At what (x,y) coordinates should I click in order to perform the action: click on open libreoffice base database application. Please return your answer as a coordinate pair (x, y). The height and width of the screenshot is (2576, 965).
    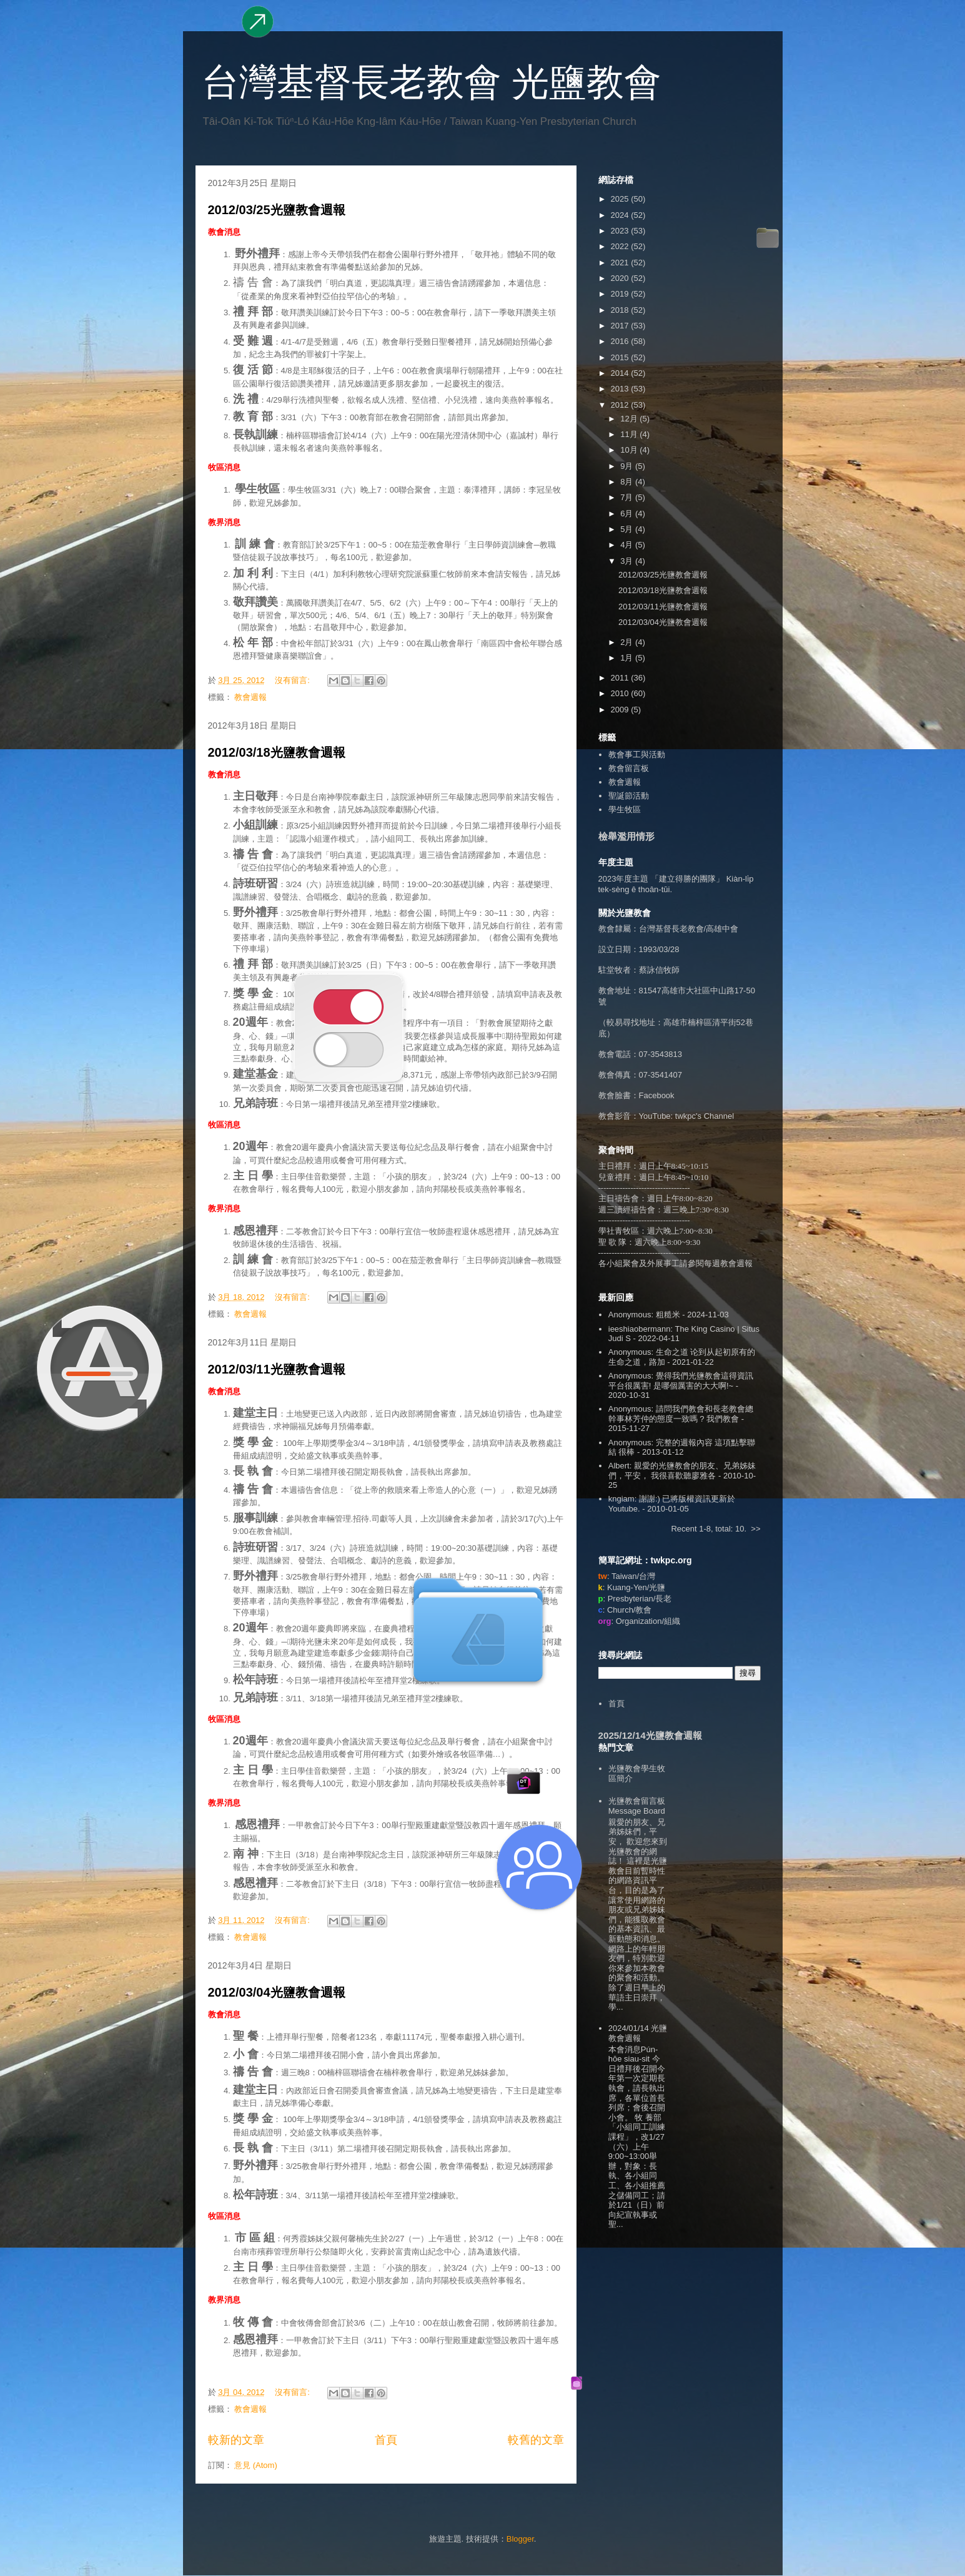
    Looking at the image, I should click on (577, 2383).